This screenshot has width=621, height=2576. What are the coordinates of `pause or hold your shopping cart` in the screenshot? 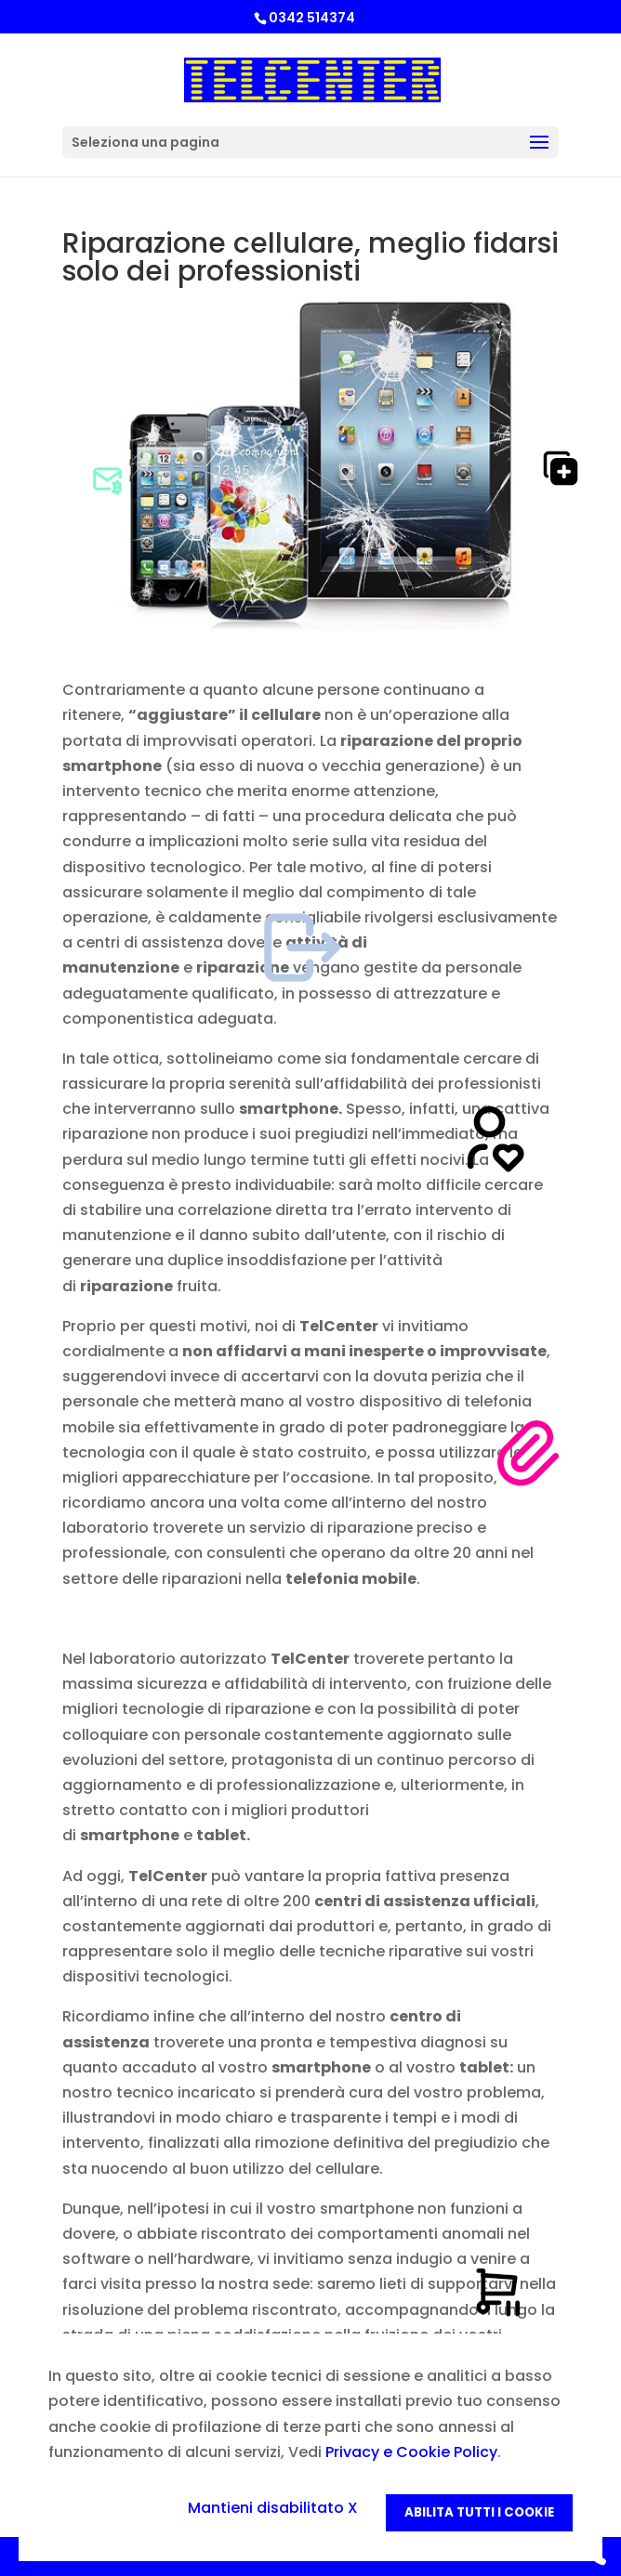 It's located at (496, 2291).